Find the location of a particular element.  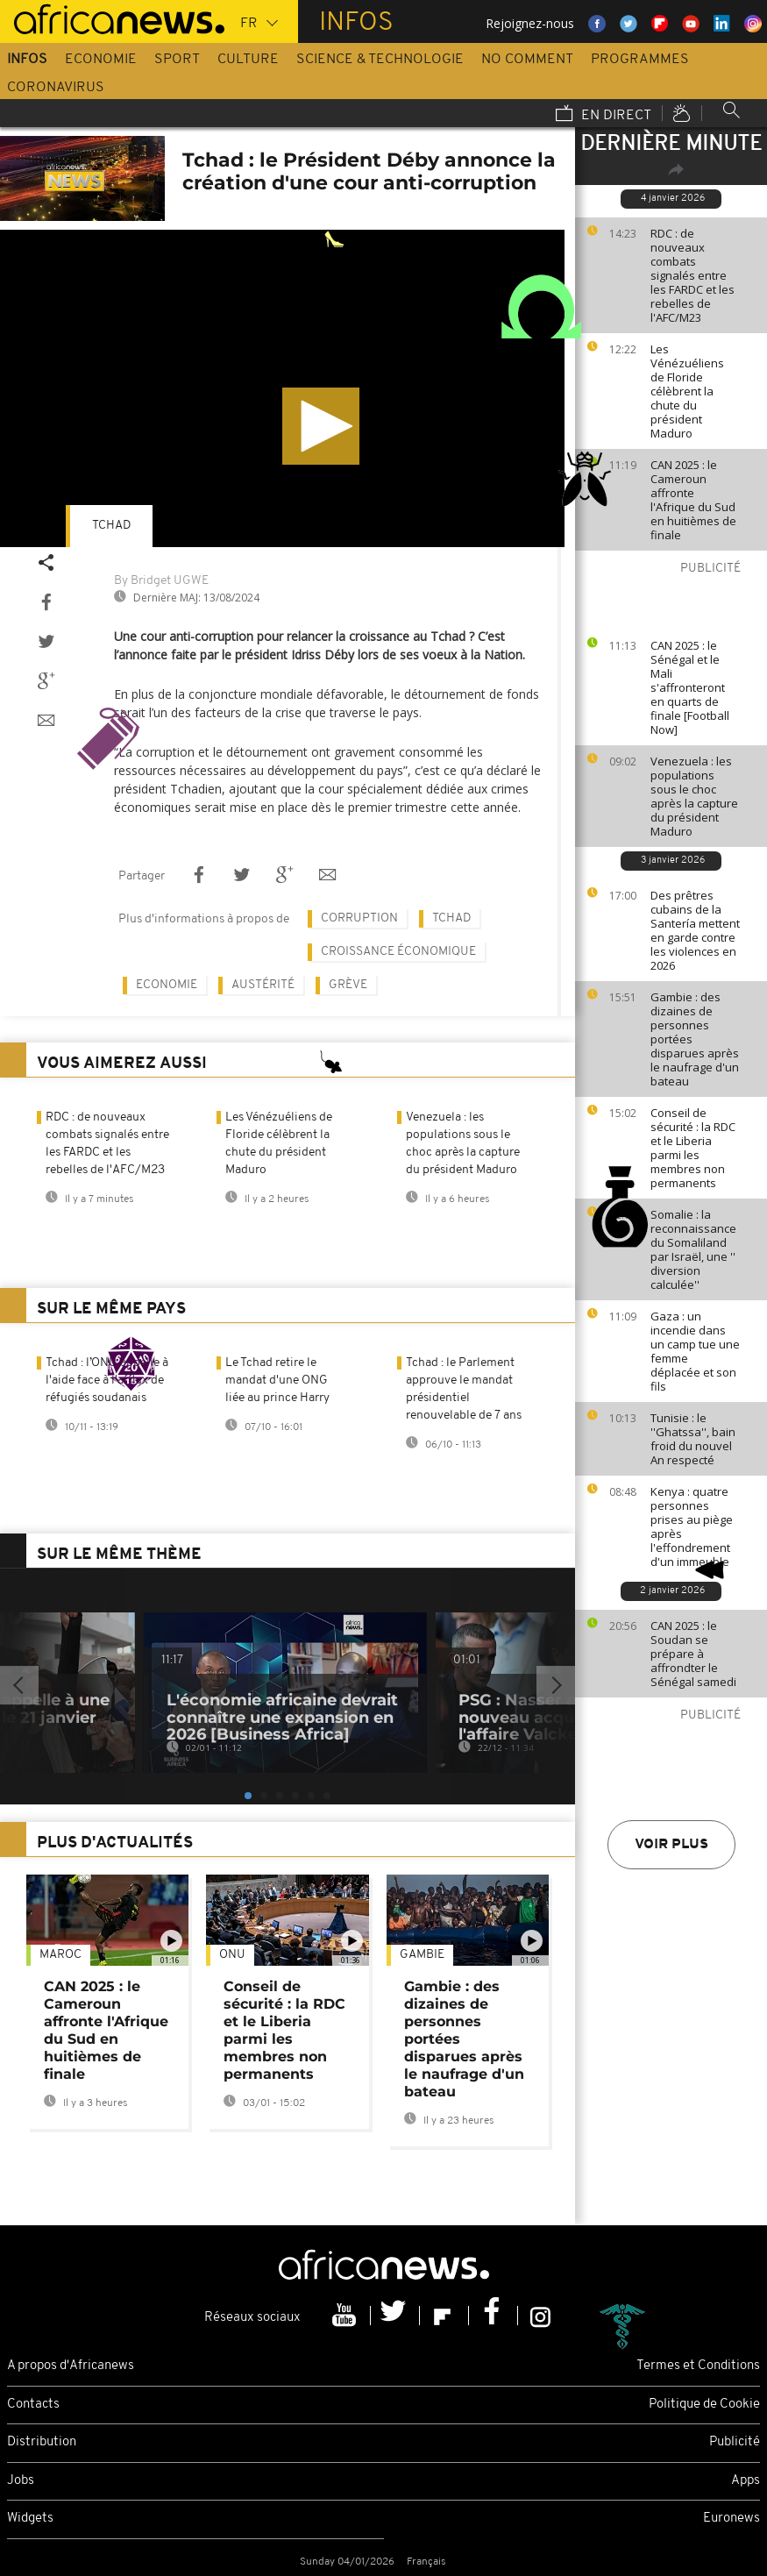

select mouse character or pet is located at coordinates (331, 1062).